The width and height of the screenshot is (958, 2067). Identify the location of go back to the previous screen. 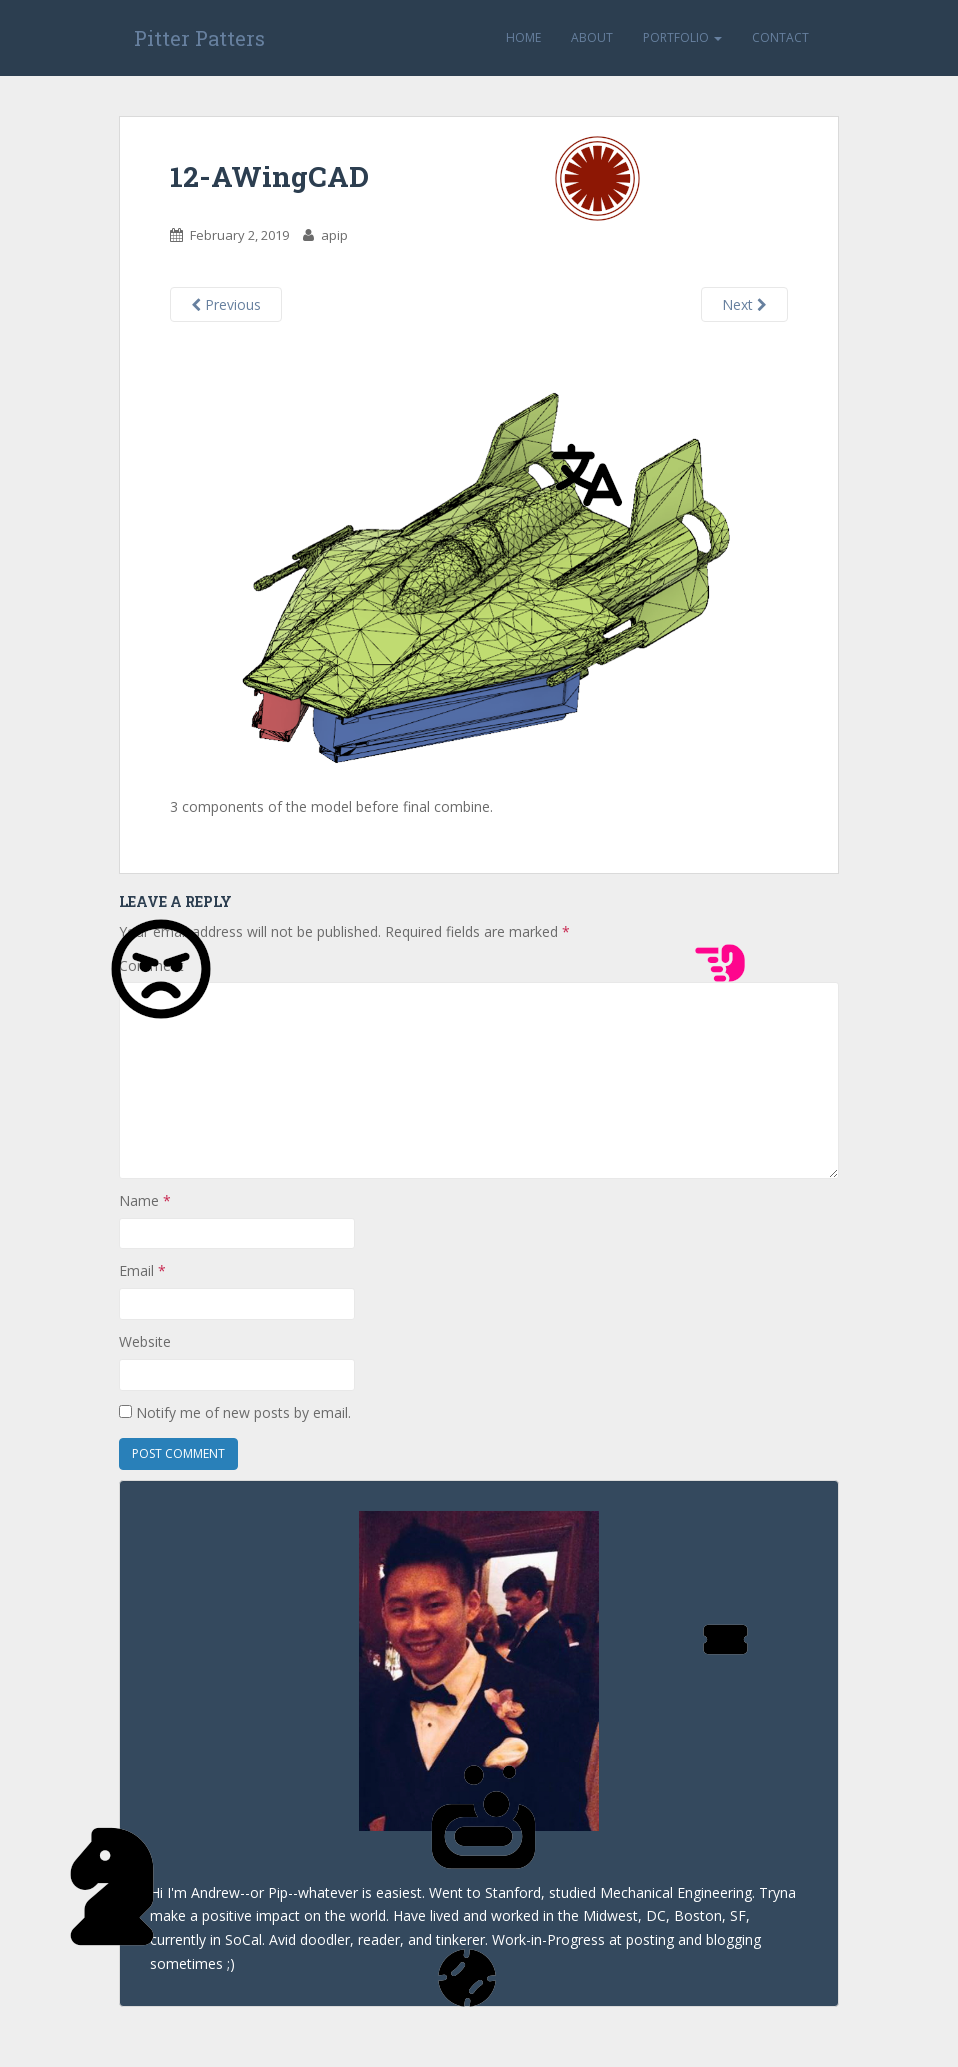
(720, 963).